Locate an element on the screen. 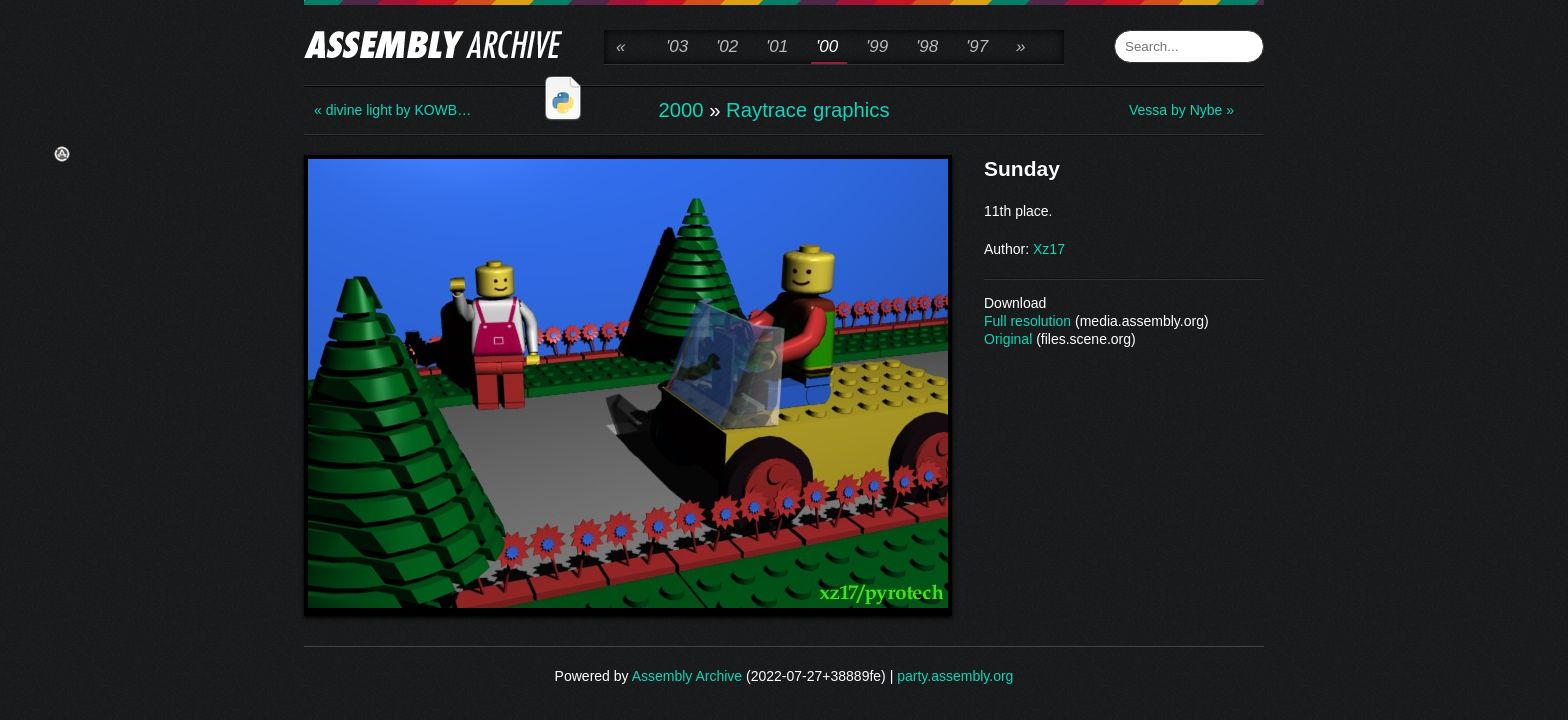 The image size is (1568, 720). open the software updater application is located at coordinates (62, 154).